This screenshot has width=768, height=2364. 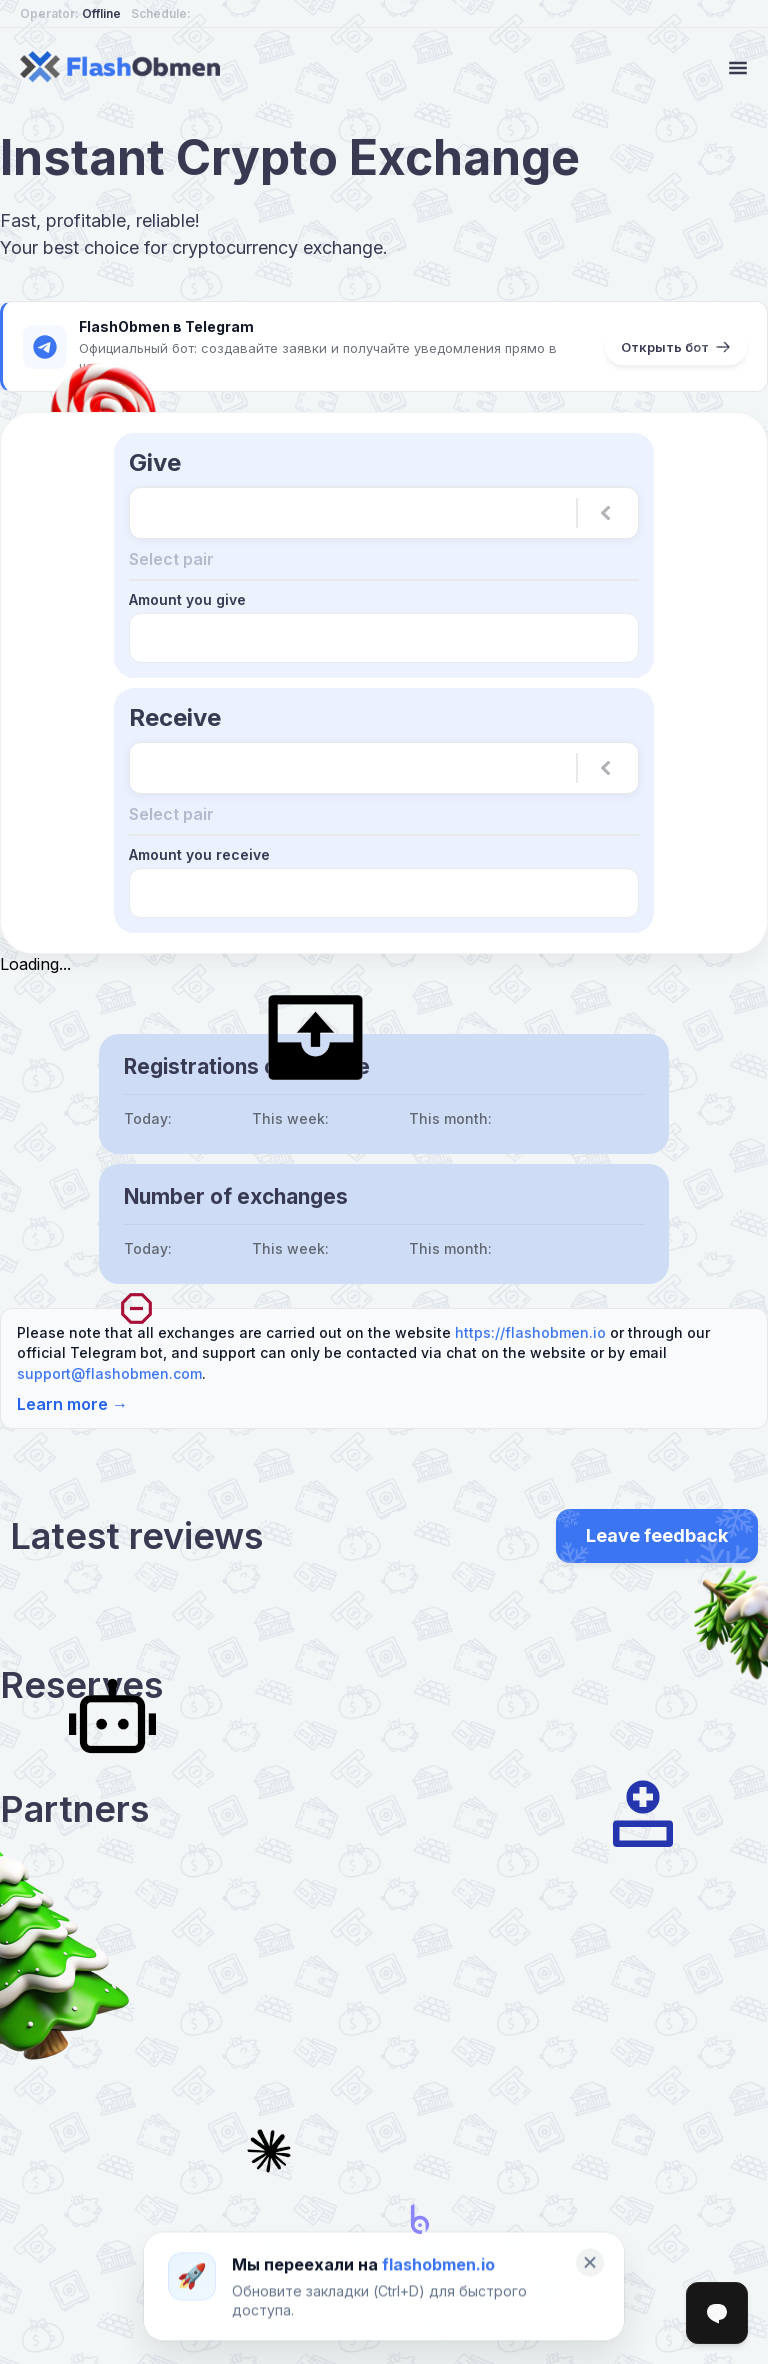 What do you see at coordinates (112, 1720) in the screenshot?
I see `access AI or chatbot features` at bounding box center [112, 1720].